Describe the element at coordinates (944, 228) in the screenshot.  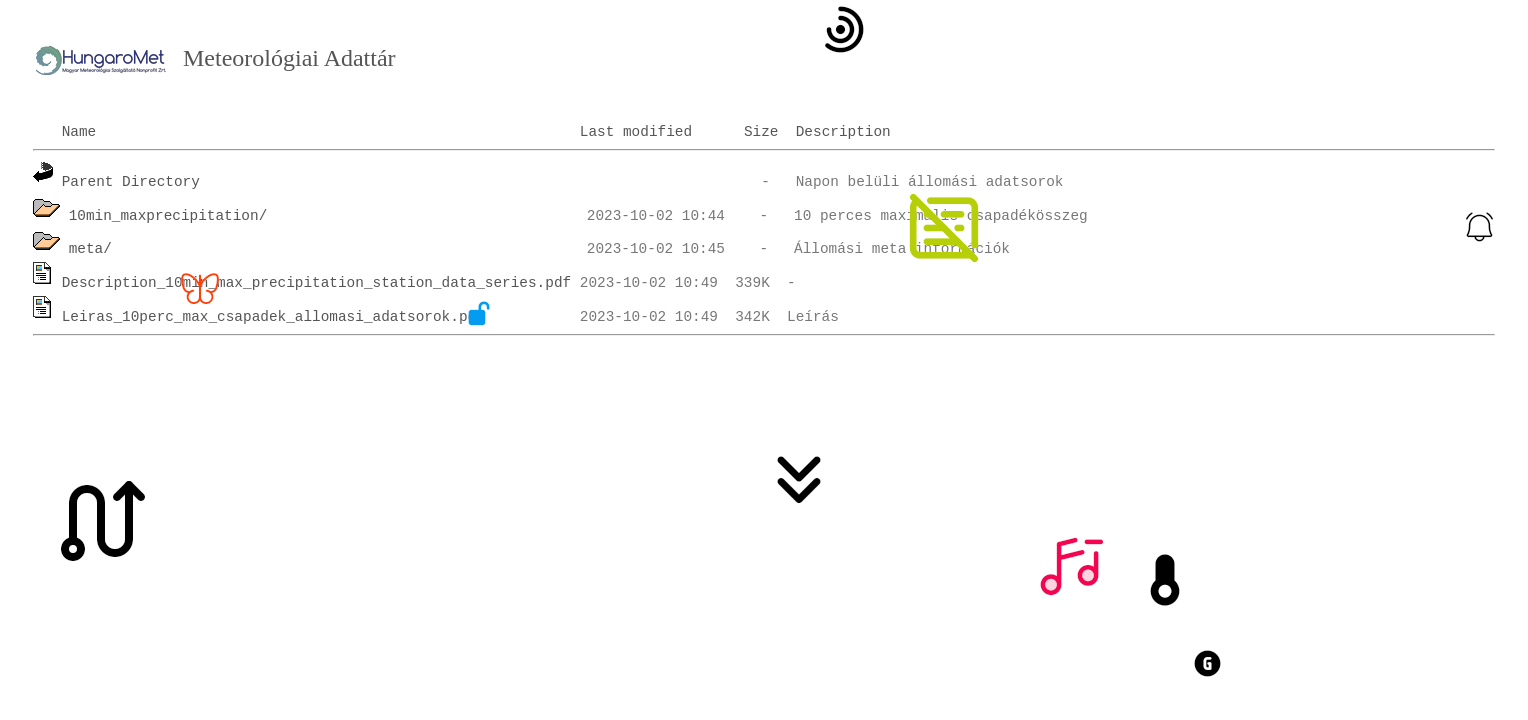
I see `article or document unavailable` at that location.